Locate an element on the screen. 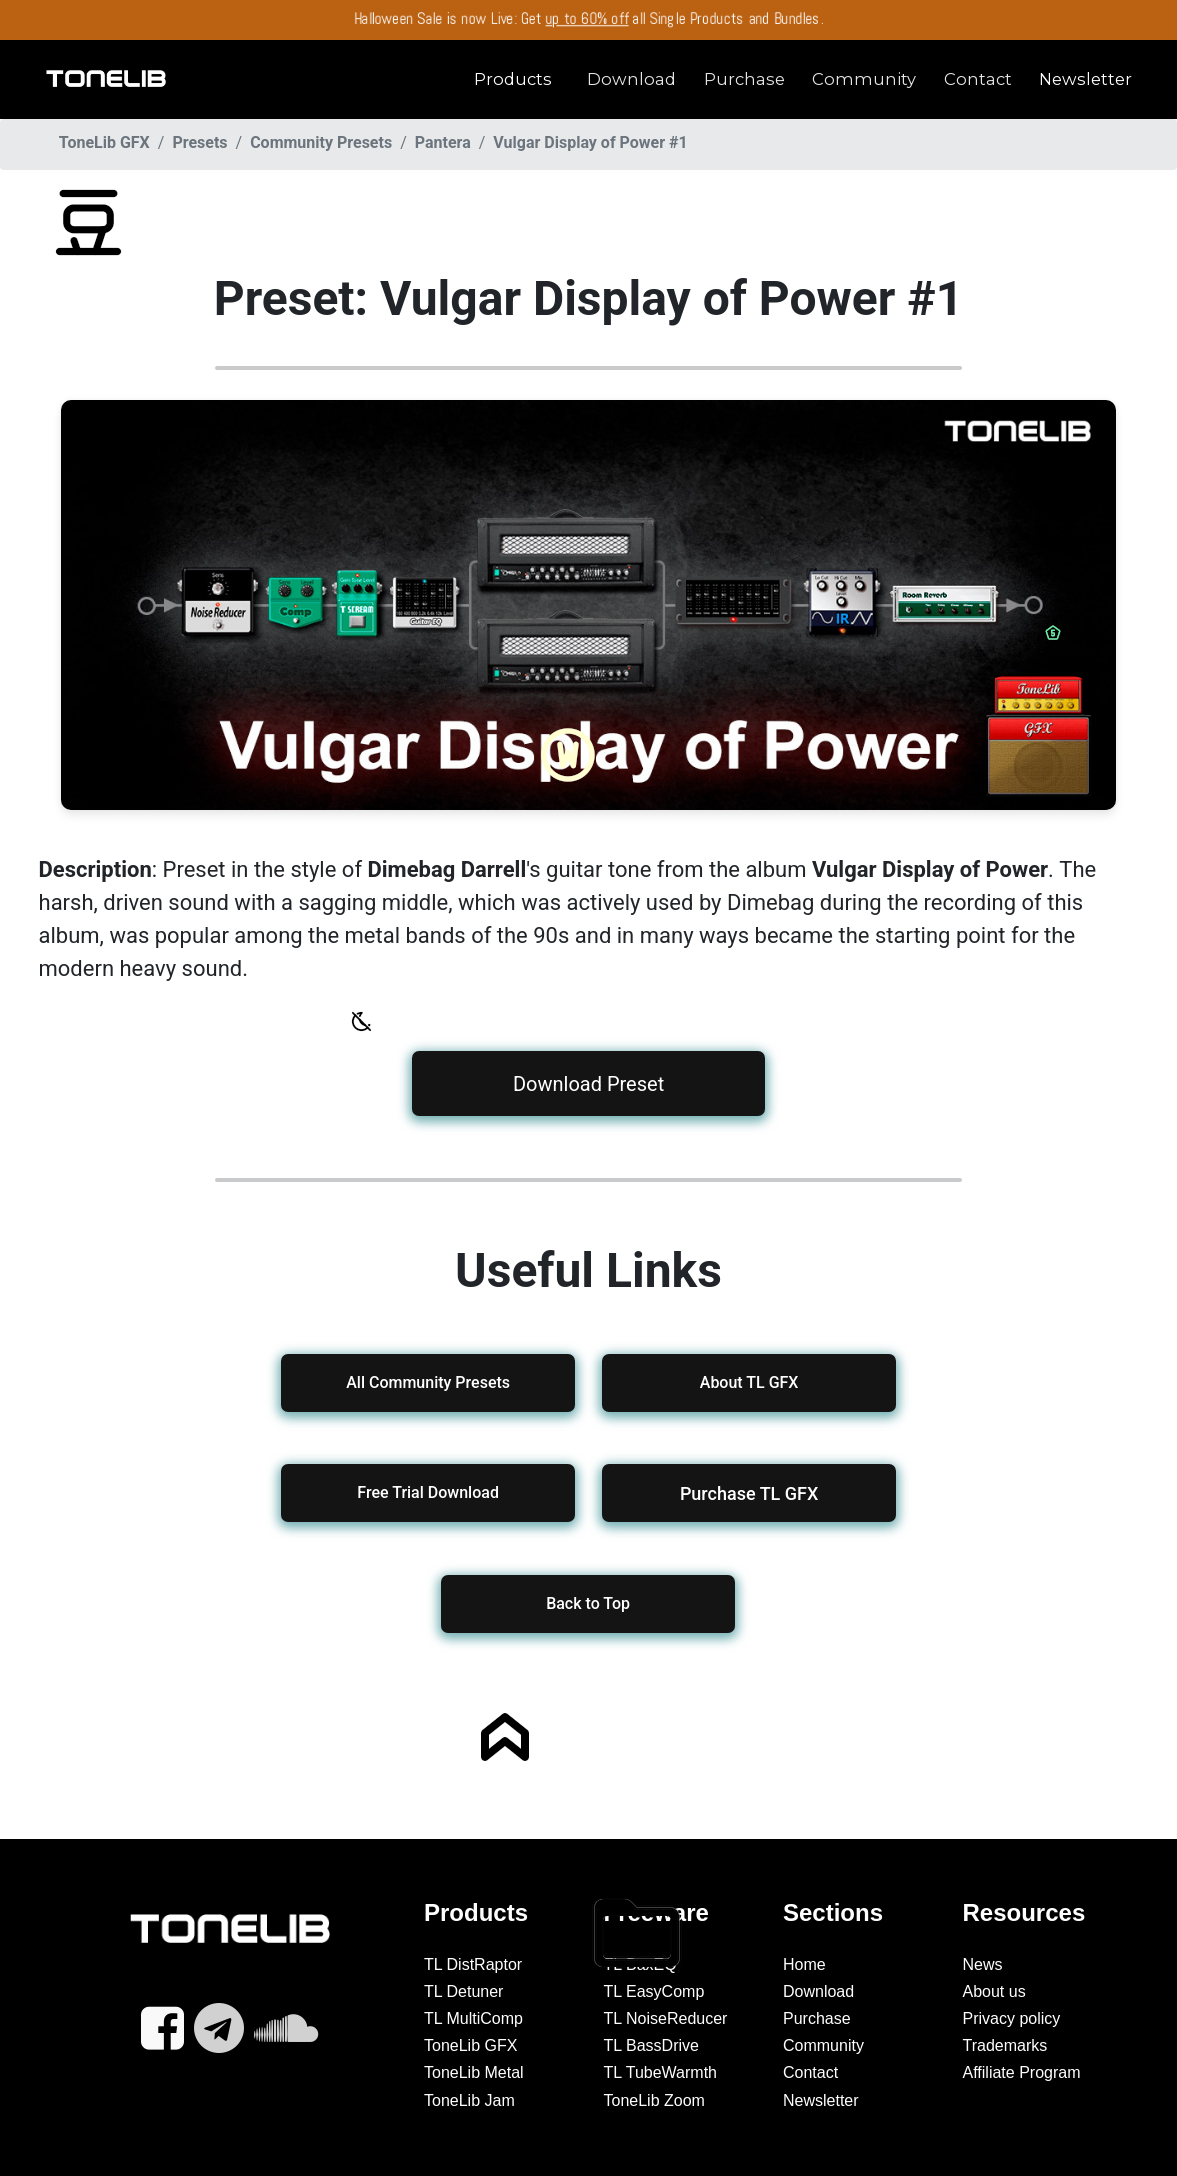 The image size is (1177, 2176). move item up in a list is located at coordinates (505, 1737).